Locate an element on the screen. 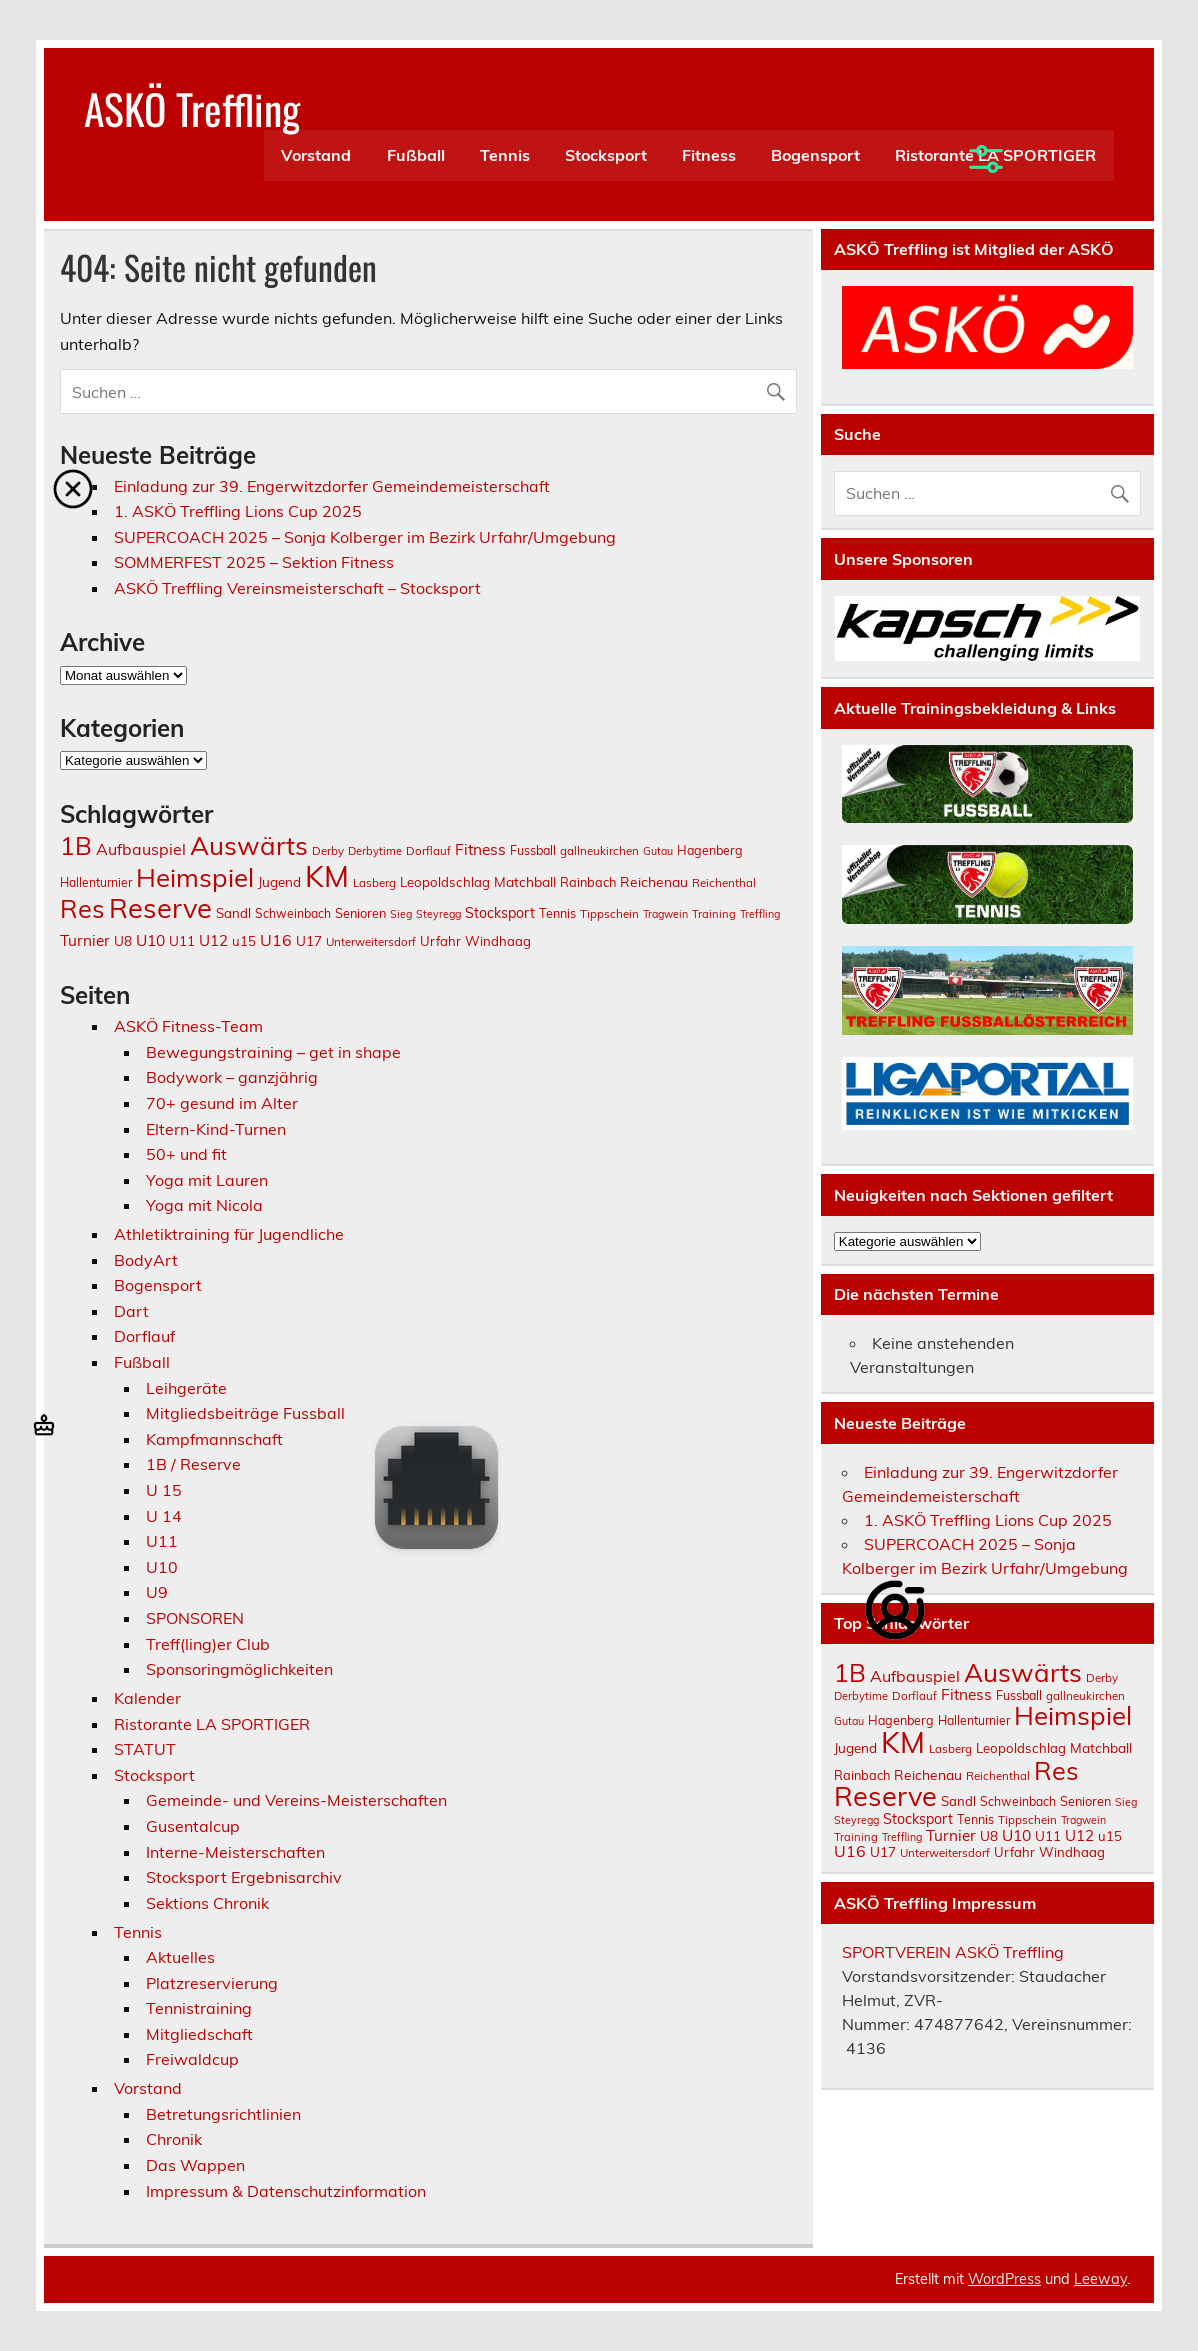  remove a user from your contacts is located at coordinates (895, 1610).